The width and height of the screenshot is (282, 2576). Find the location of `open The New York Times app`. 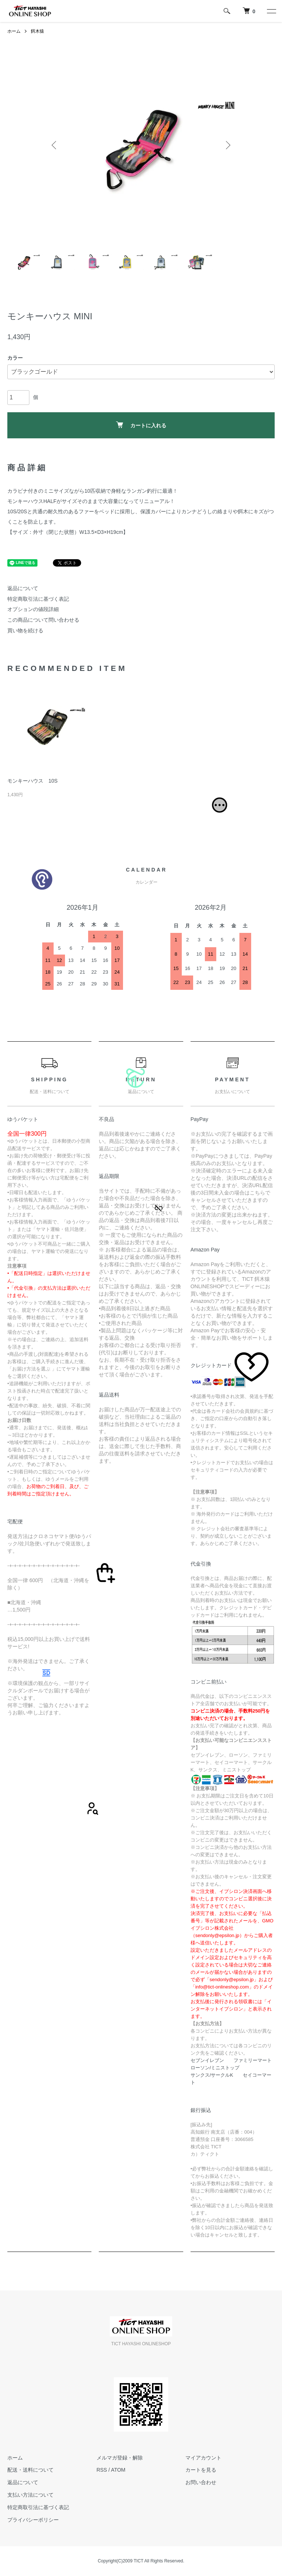

open The New York Times app is located at coordinates (135, 1078).